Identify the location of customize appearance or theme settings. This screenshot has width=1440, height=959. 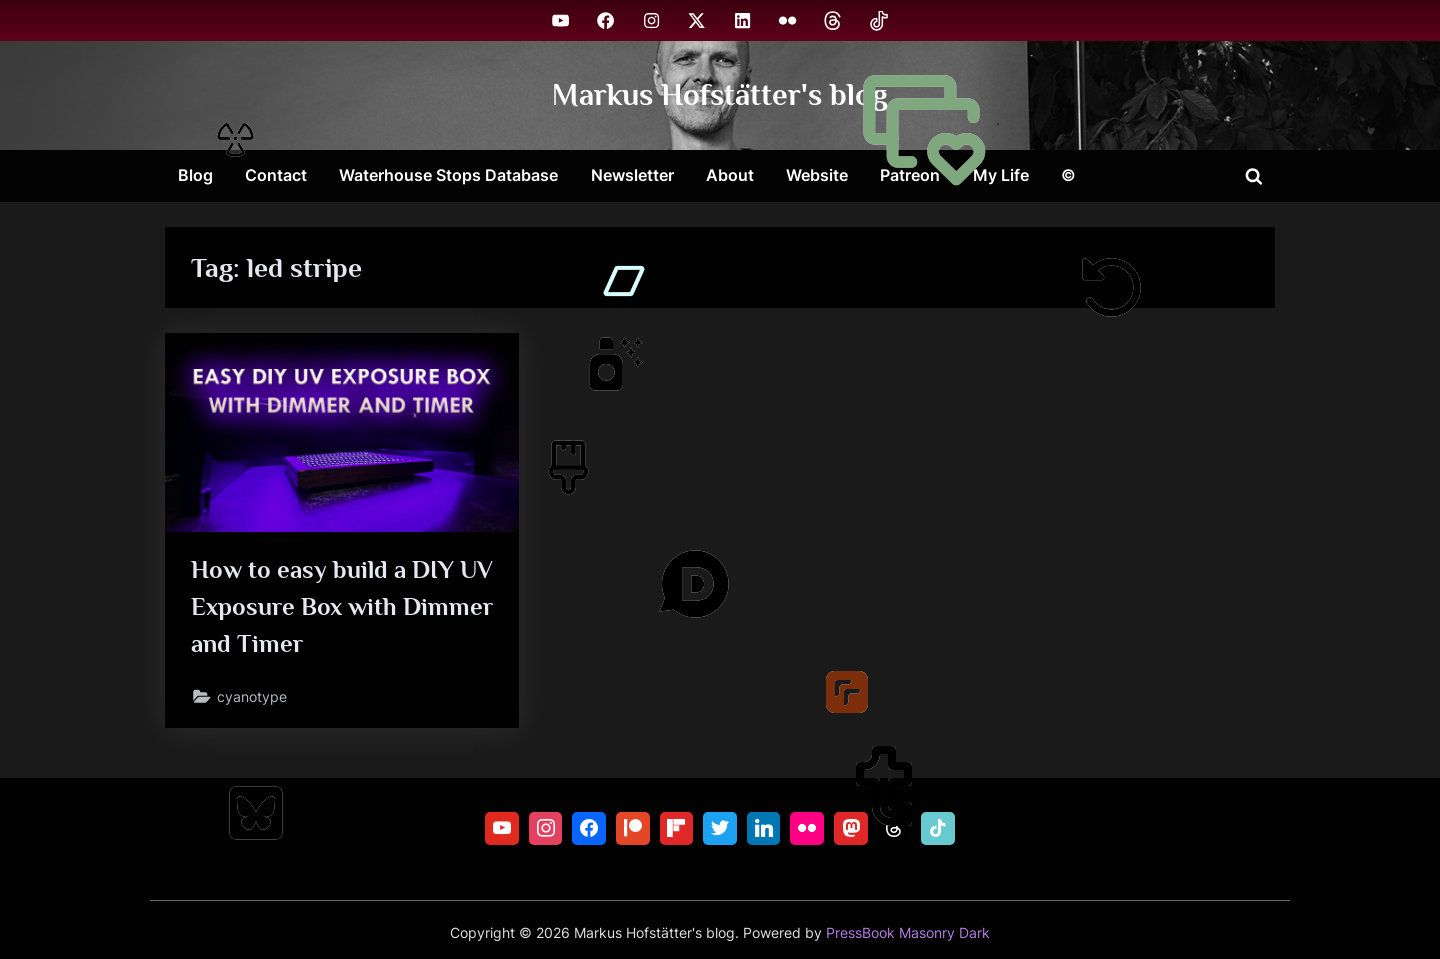
(568, 467).